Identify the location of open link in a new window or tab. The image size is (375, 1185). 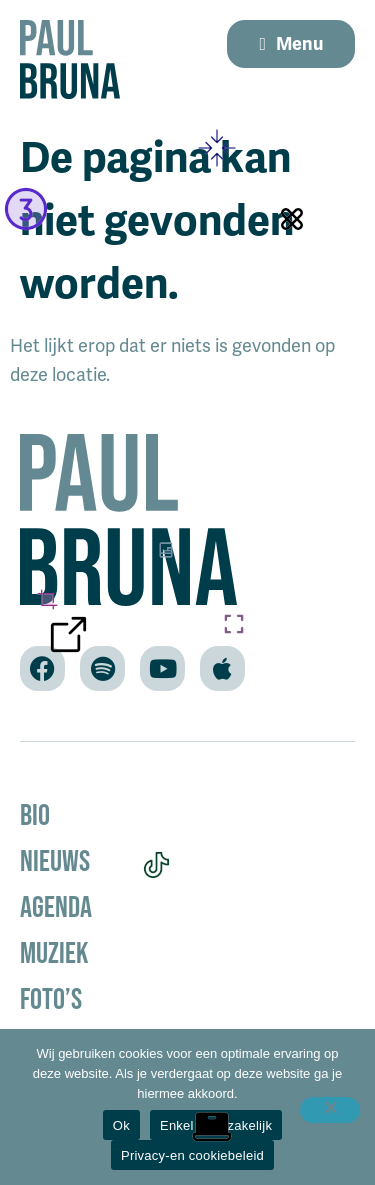
(68, 634).